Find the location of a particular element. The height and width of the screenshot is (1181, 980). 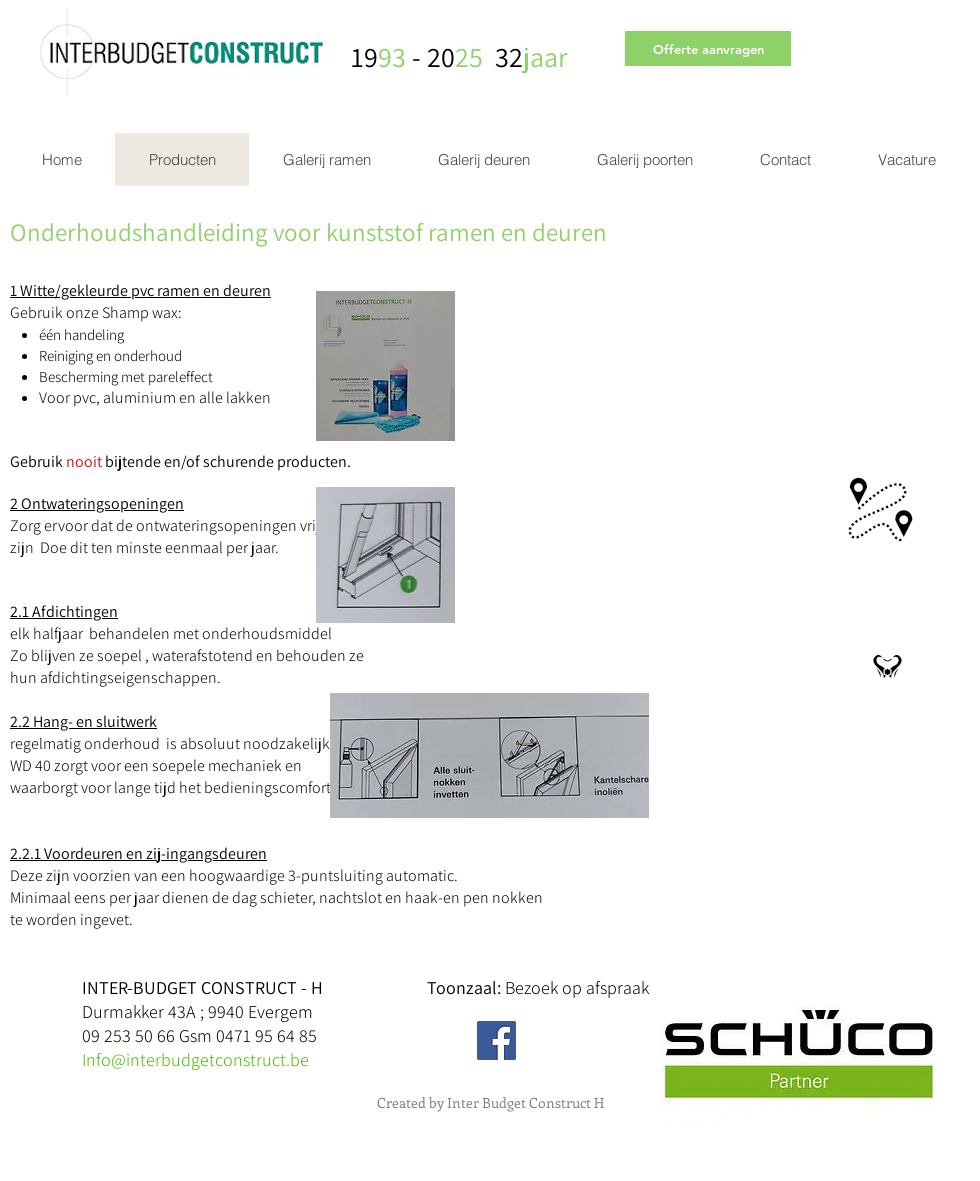

view route distance between two points is located at coordinates (880, 509).